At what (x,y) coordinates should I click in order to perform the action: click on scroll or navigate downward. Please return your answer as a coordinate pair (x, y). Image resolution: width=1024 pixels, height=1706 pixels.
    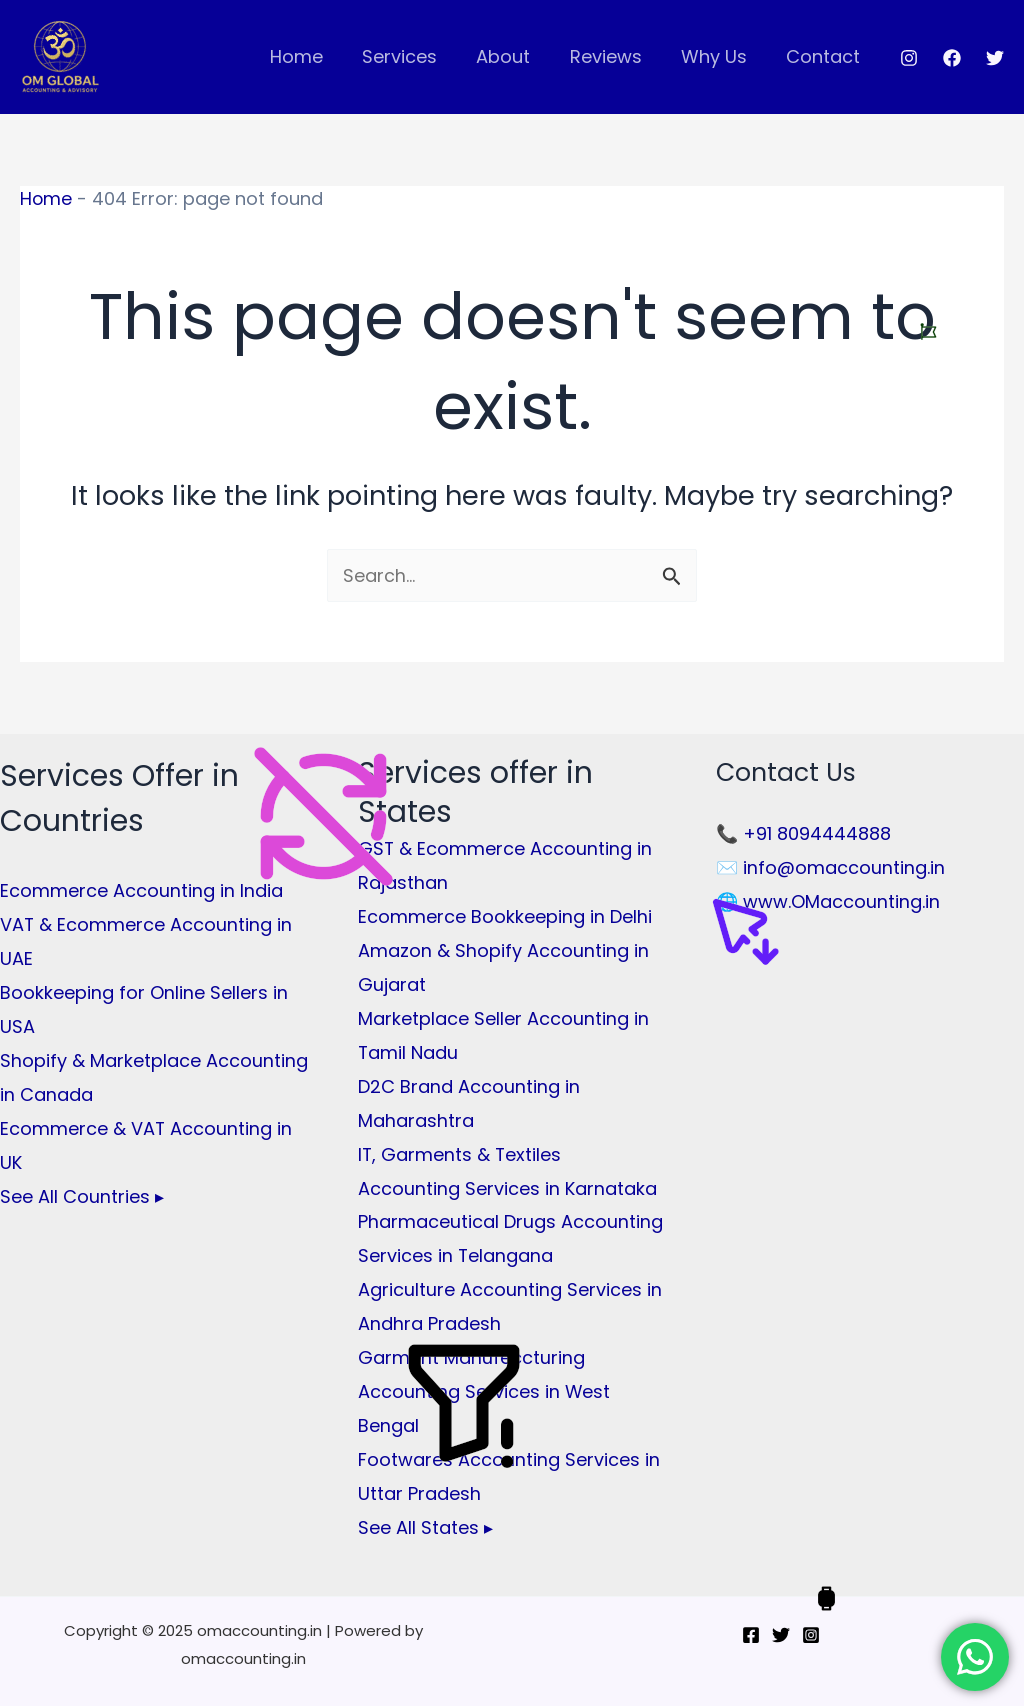
    Looking at the image, I should click on (742, 928).